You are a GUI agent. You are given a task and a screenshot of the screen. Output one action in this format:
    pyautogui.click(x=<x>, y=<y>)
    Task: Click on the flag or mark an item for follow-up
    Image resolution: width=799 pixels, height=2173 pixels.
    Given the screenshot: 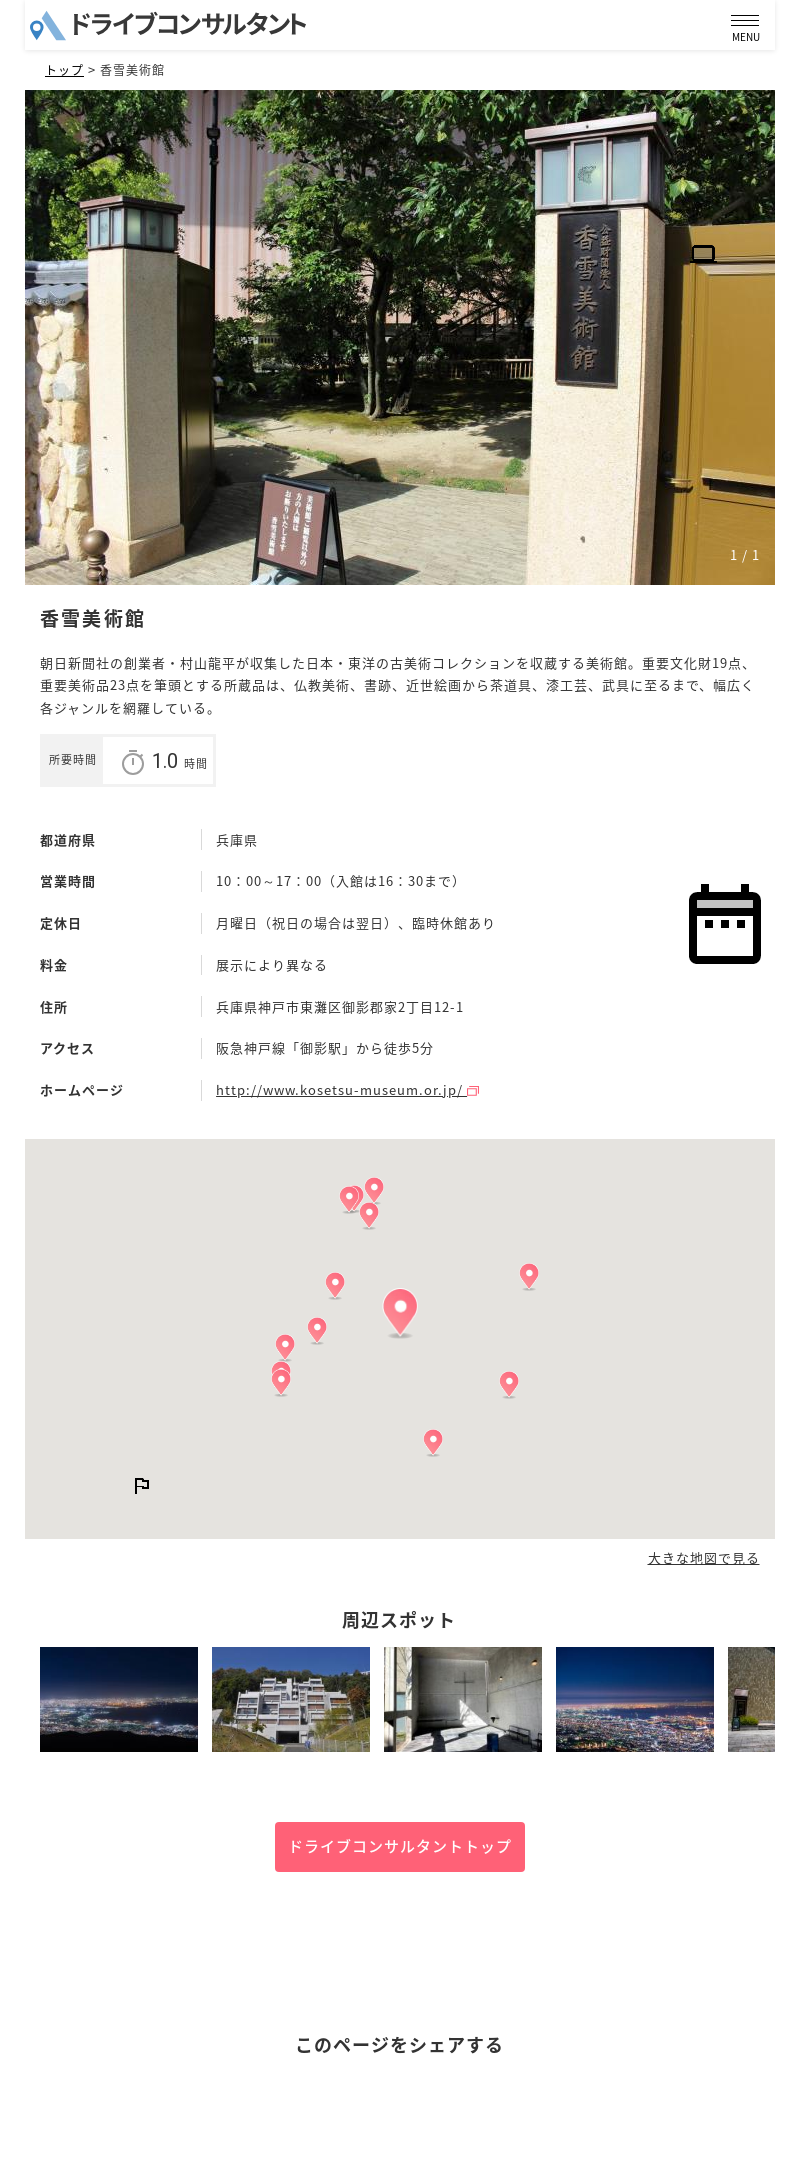 What is the action you would take?
    pyautogui.click(x=141, y=1485)
    